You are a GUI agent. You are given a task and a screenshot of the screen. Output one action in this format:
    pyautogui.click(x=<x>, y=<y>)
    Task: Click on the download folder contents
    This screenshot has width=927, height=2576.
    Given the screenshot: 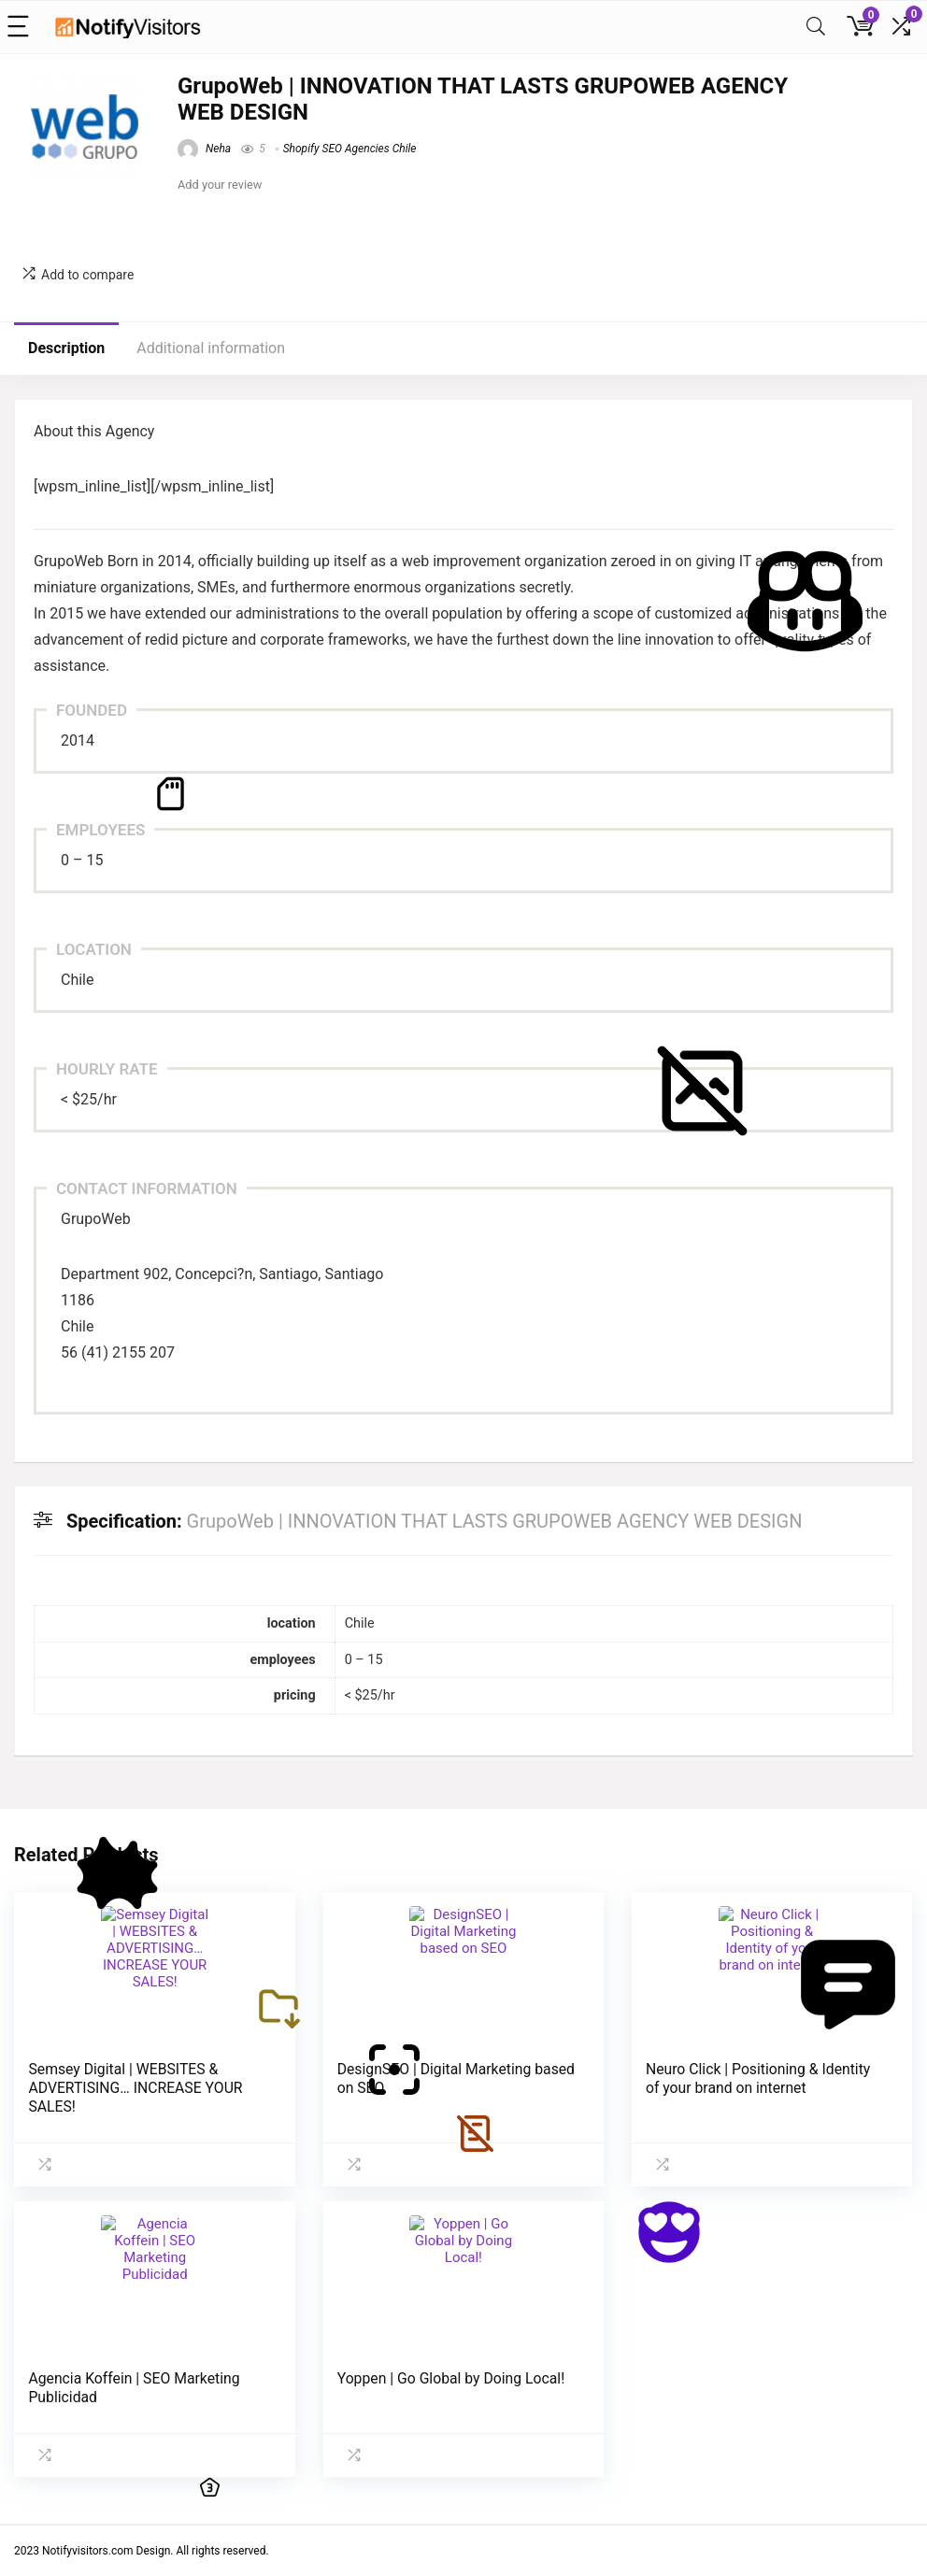 What is the action you would take?
    pyautogui.click(x=278, y=2007)
    